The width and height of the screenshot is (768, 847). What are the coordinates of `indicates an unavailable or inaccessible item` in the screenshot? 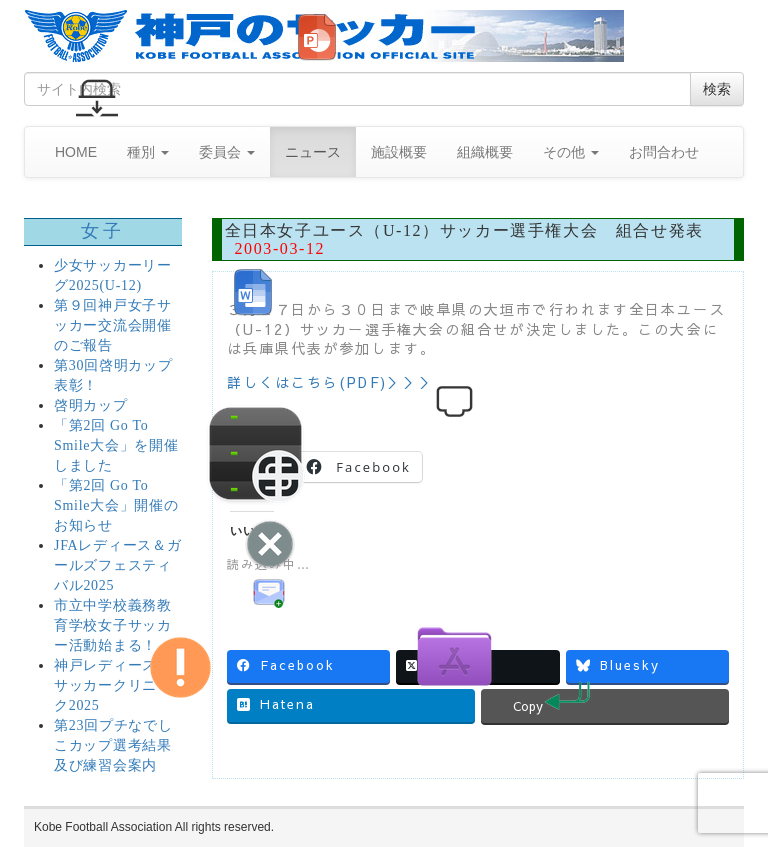 It's located at (270, 544).